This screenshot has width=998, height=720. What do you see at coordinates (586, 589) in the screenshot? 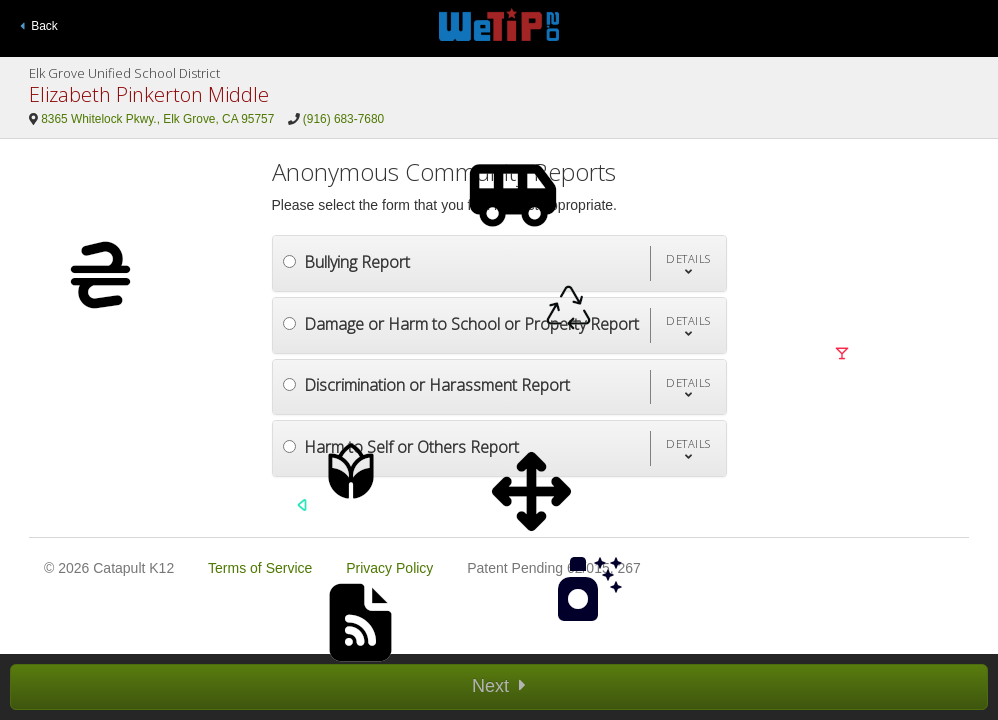
I see `air freshener or fragrance settings` at bounding box center [586, 589].